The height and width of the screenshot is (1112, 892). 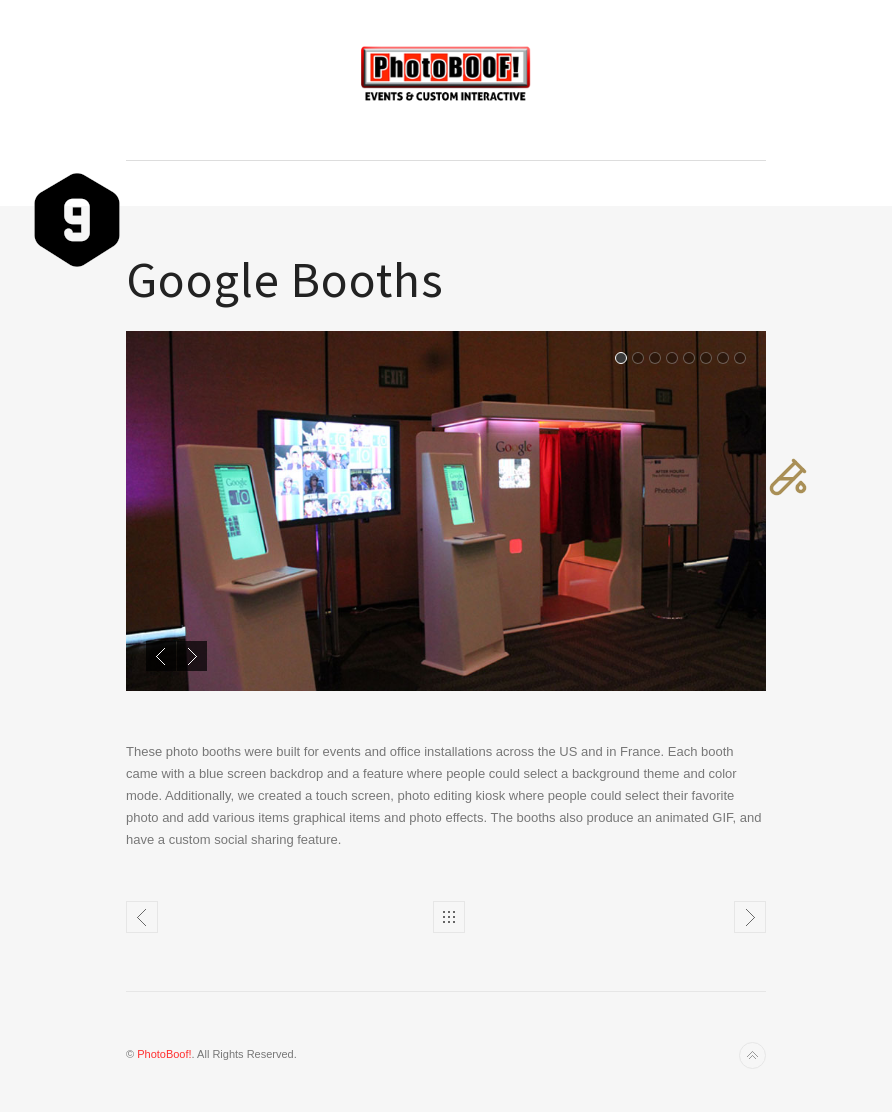 I want to click on indicates step 9 in a multi-step process, so click(x=77, y=220).